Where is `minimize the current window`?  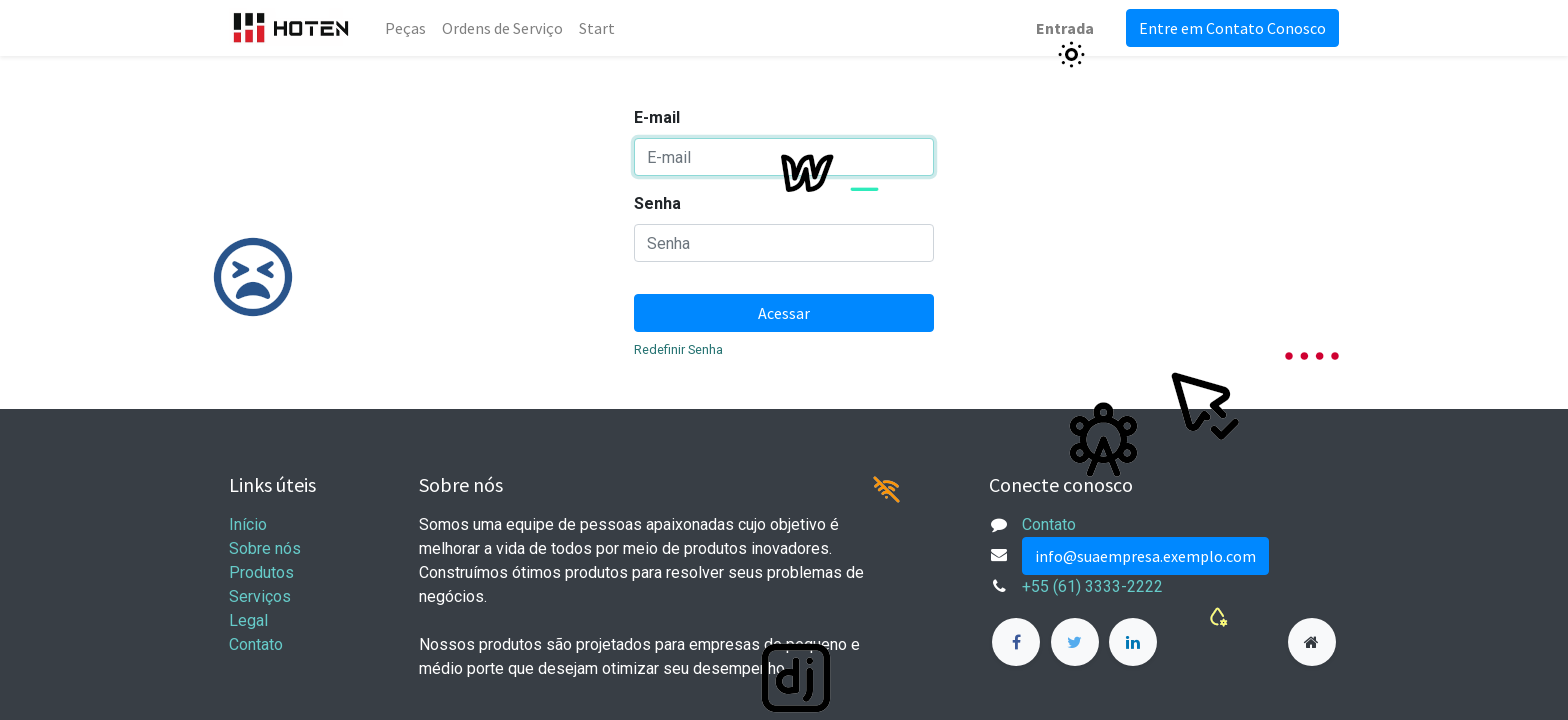
minimize the current window is located at coordinates (864, 180).